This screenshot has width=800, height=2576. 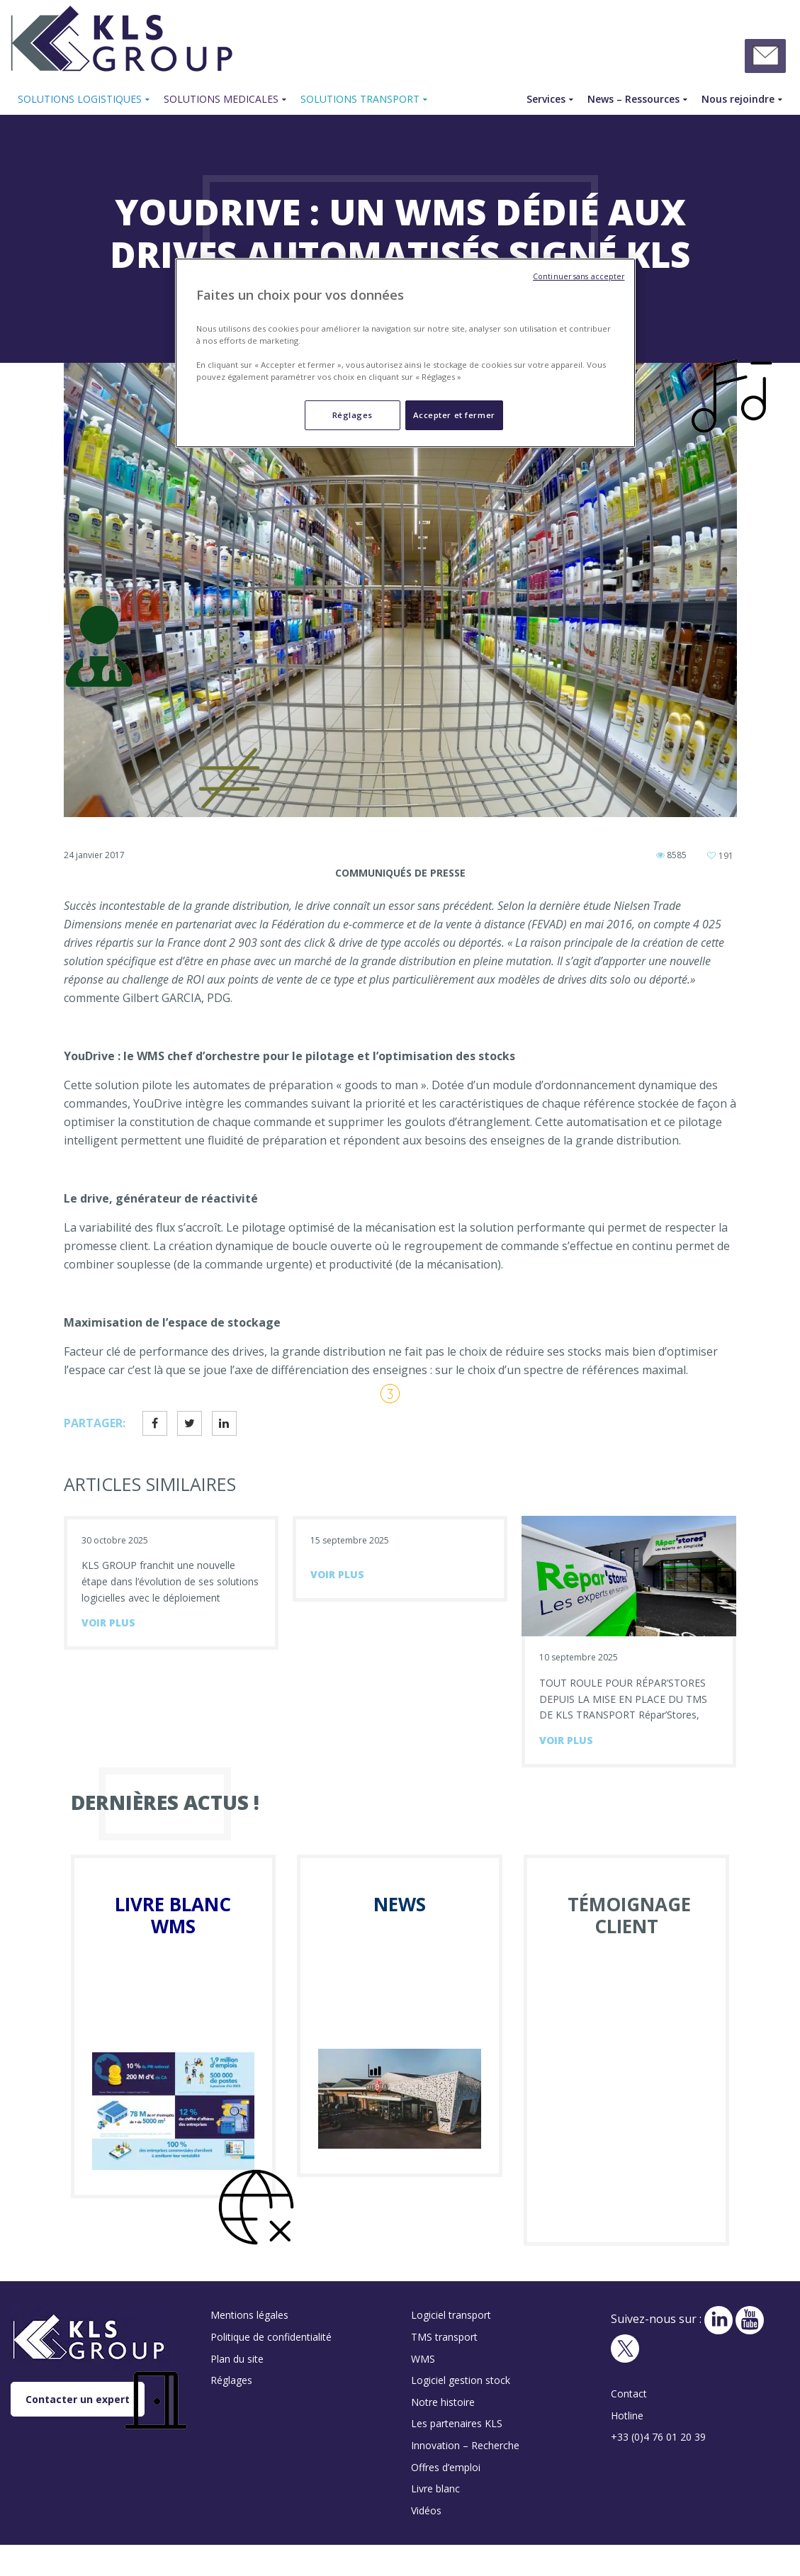 I want to click on view analytics or statistics, so click(x=375, y=2071).